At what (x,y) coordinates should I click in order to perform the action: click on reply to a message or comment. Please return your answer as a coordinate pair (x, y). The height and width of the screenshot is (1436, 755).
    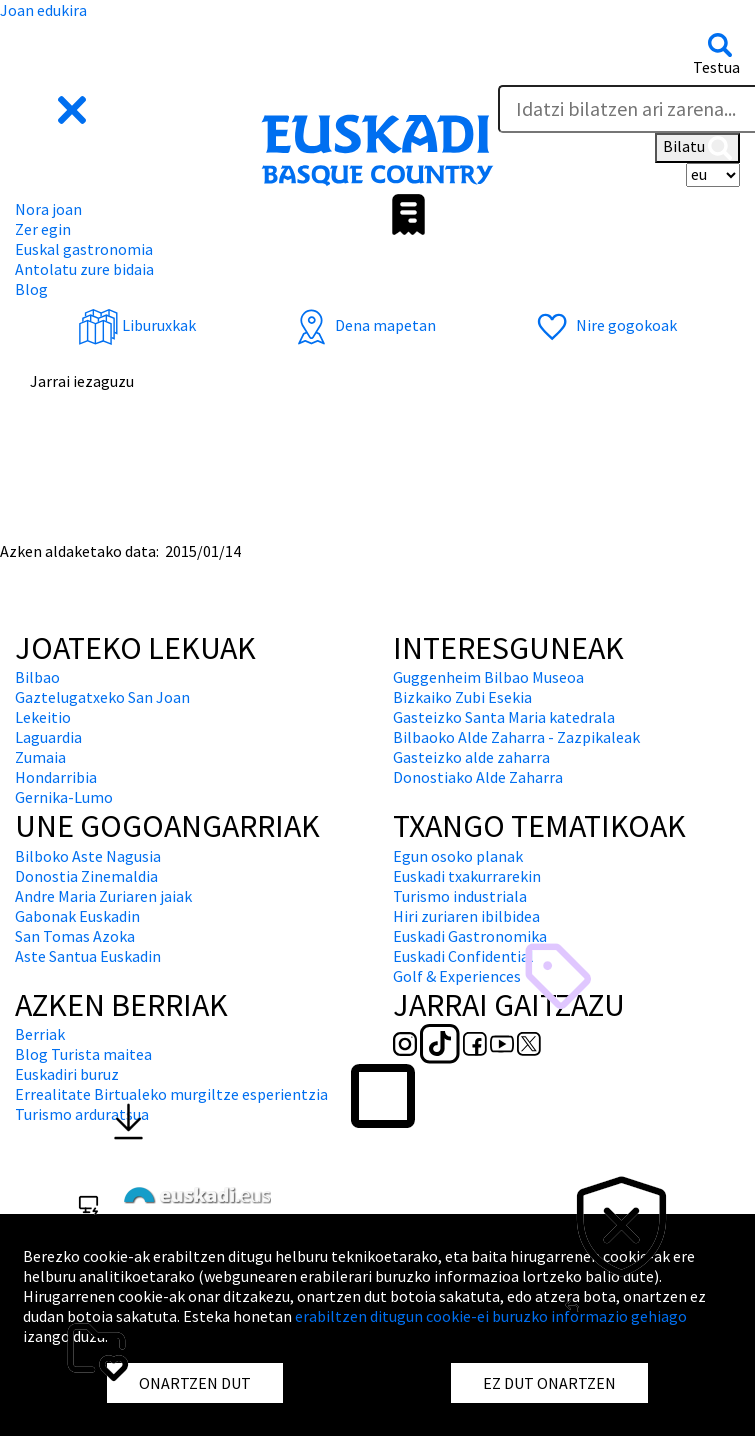
    Looking at the image, I should click on (572, 1306).